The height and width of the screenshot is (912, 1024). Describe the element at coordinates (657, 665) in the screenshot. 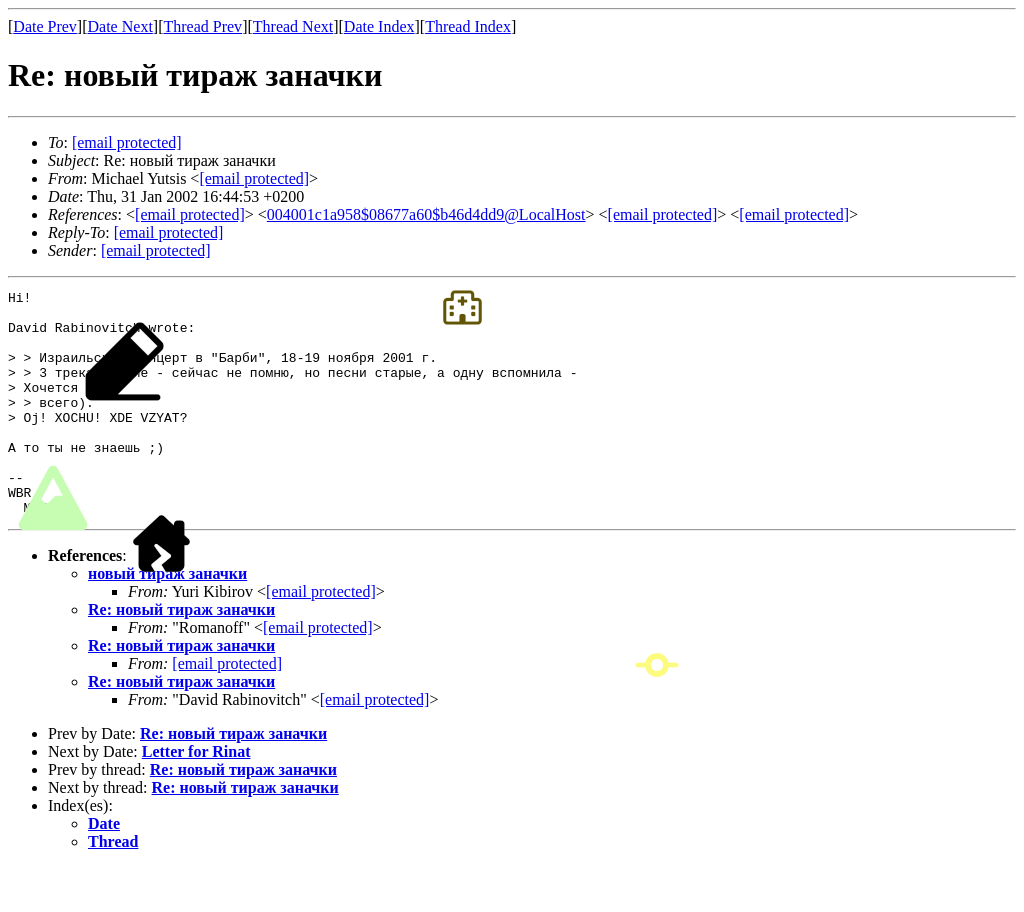

I see `view commit history` at that location.